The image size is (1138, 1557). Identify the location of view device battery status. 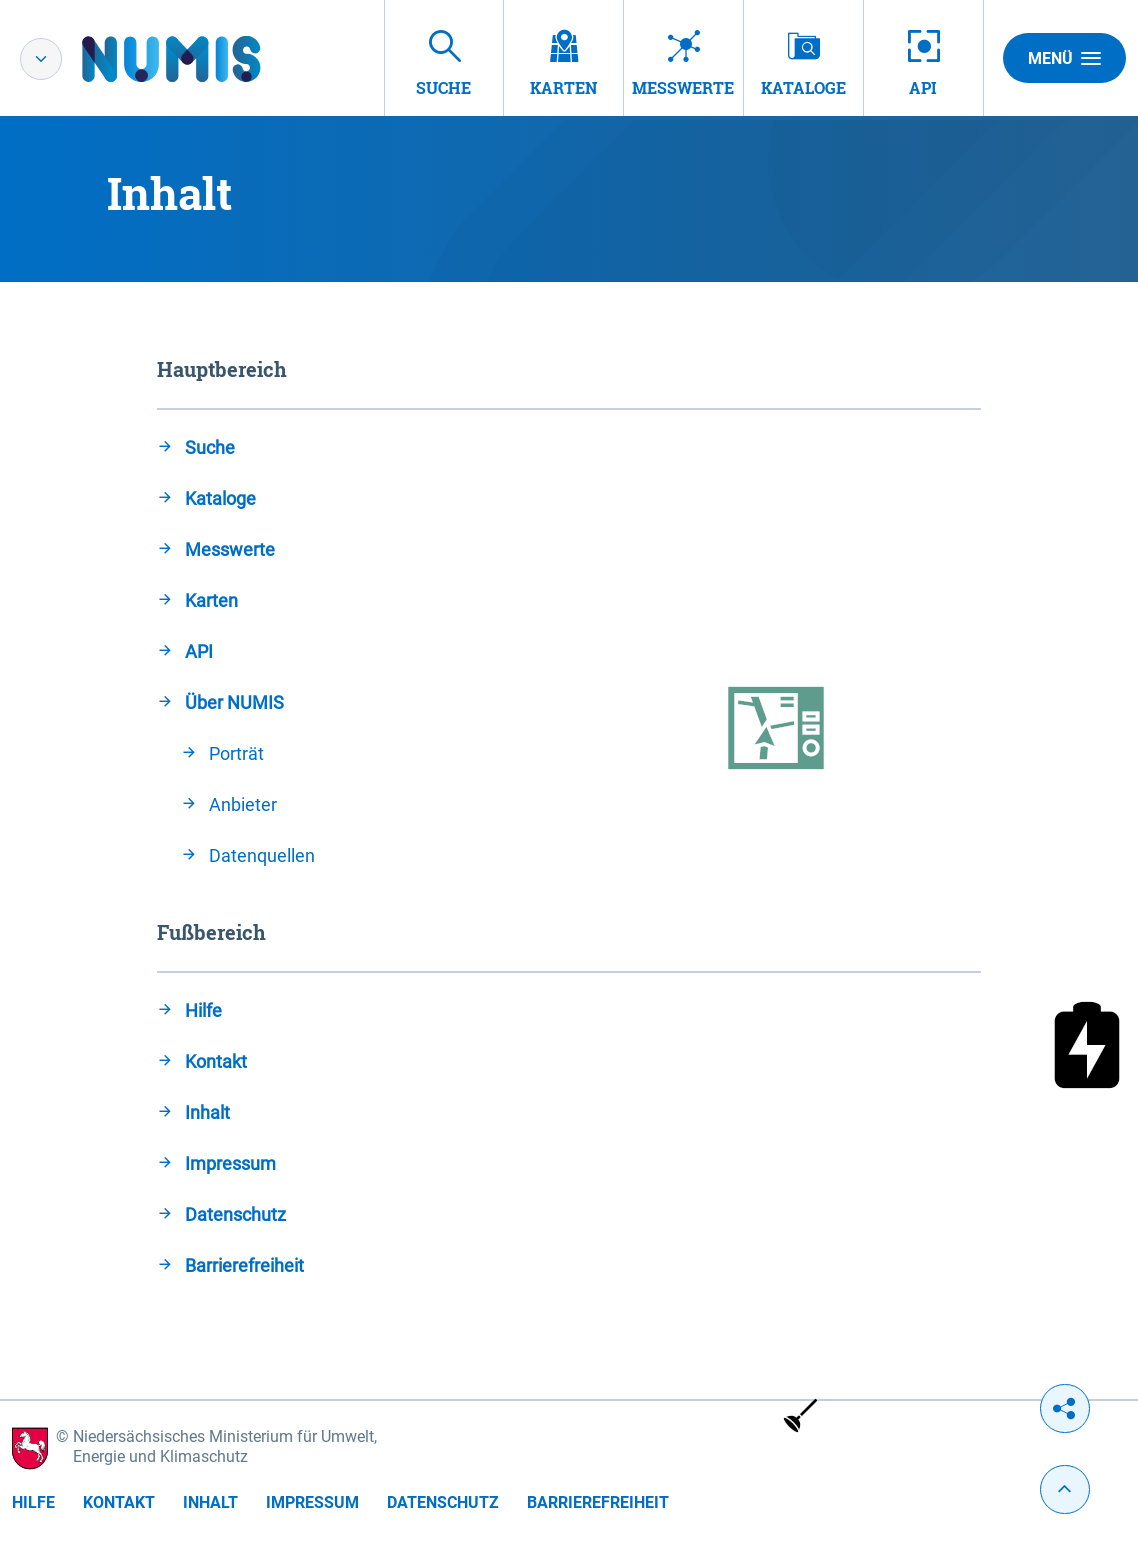
(1087, 1045).